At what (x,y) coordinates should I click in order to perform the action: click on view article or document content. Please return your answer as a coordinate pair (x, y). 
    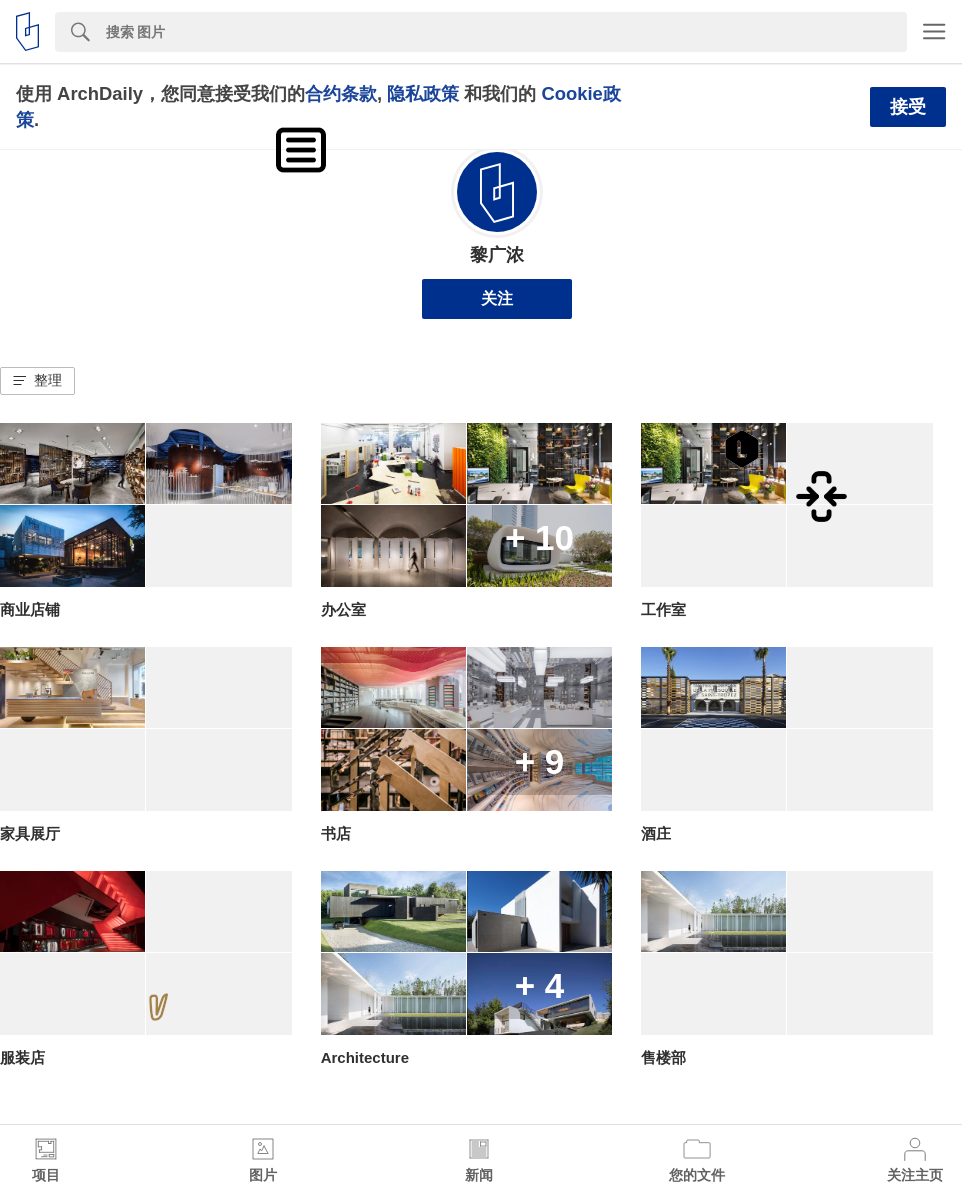
    Looking at the image, I should click on (301, 150).